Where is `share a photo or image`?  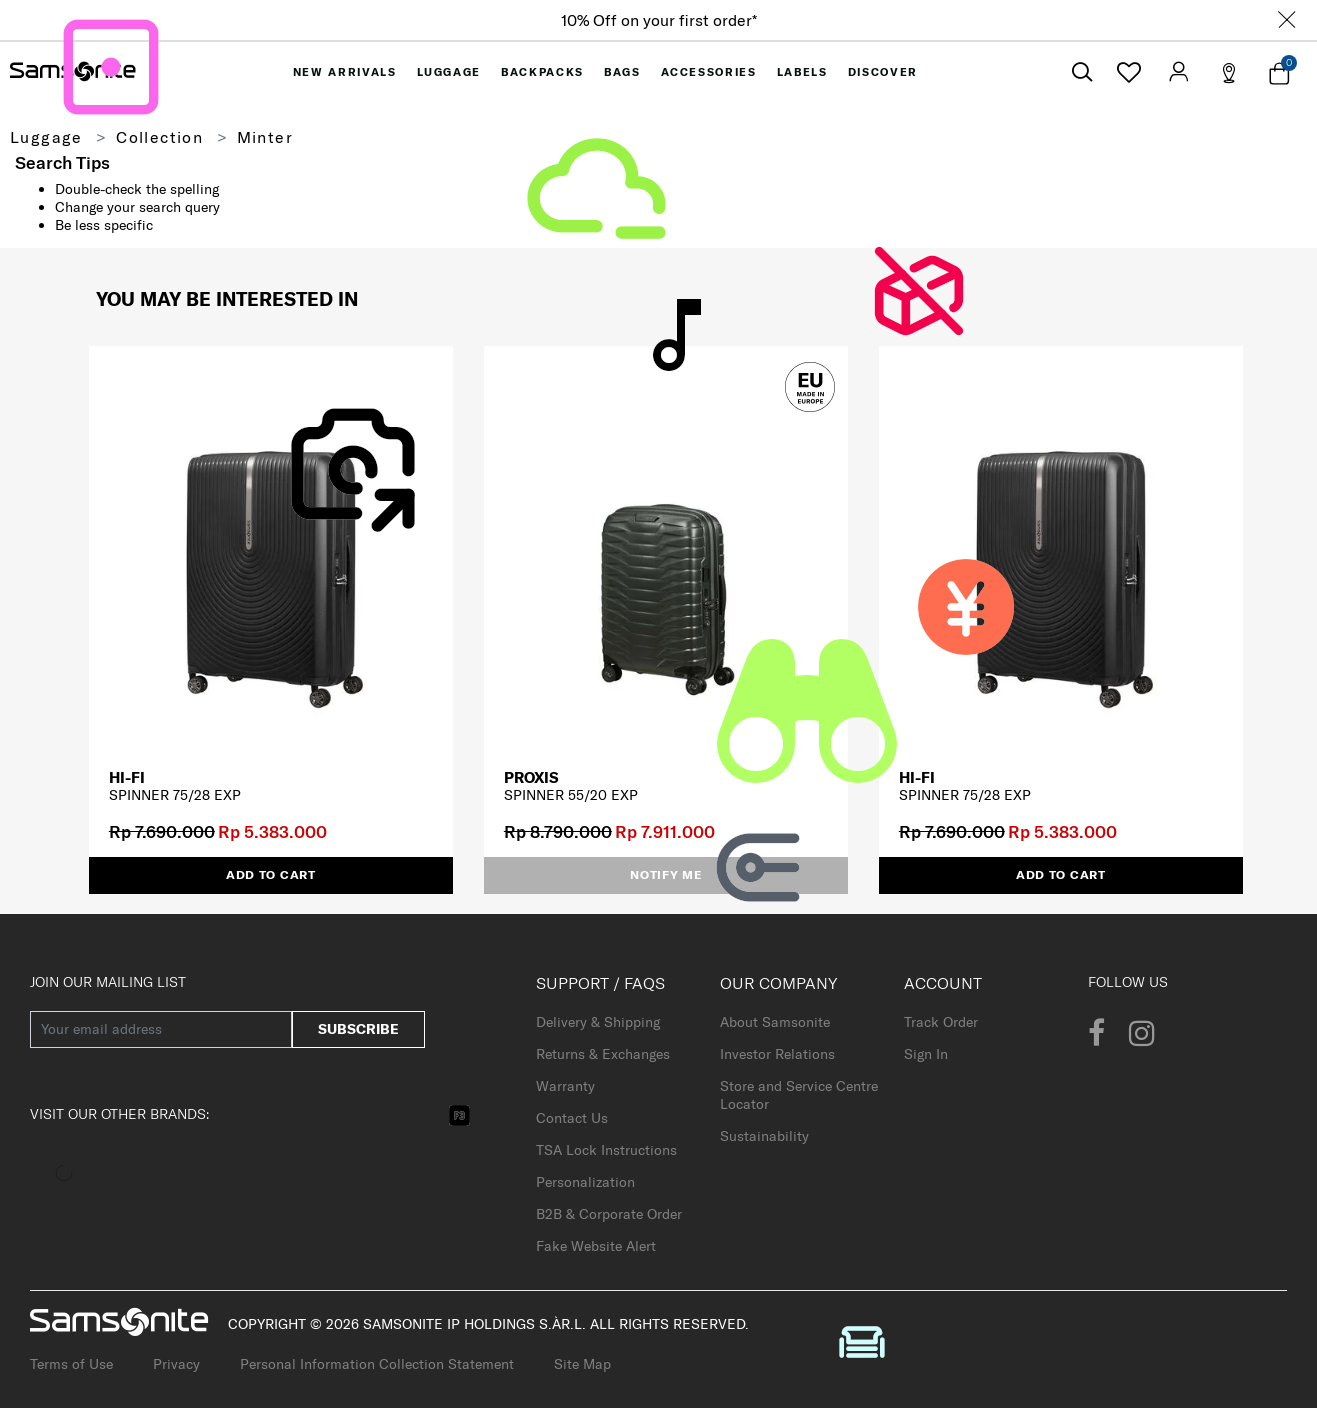 share a photo or image is located at coordinates (353, 464).